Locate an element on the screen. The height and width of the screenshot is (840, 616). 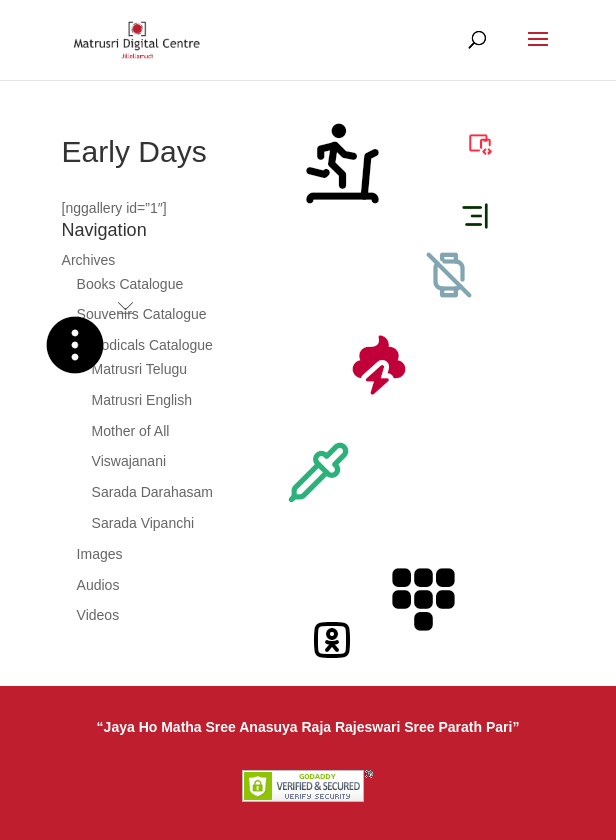
indicates a system error or crash is located at coordinates (379, 365).